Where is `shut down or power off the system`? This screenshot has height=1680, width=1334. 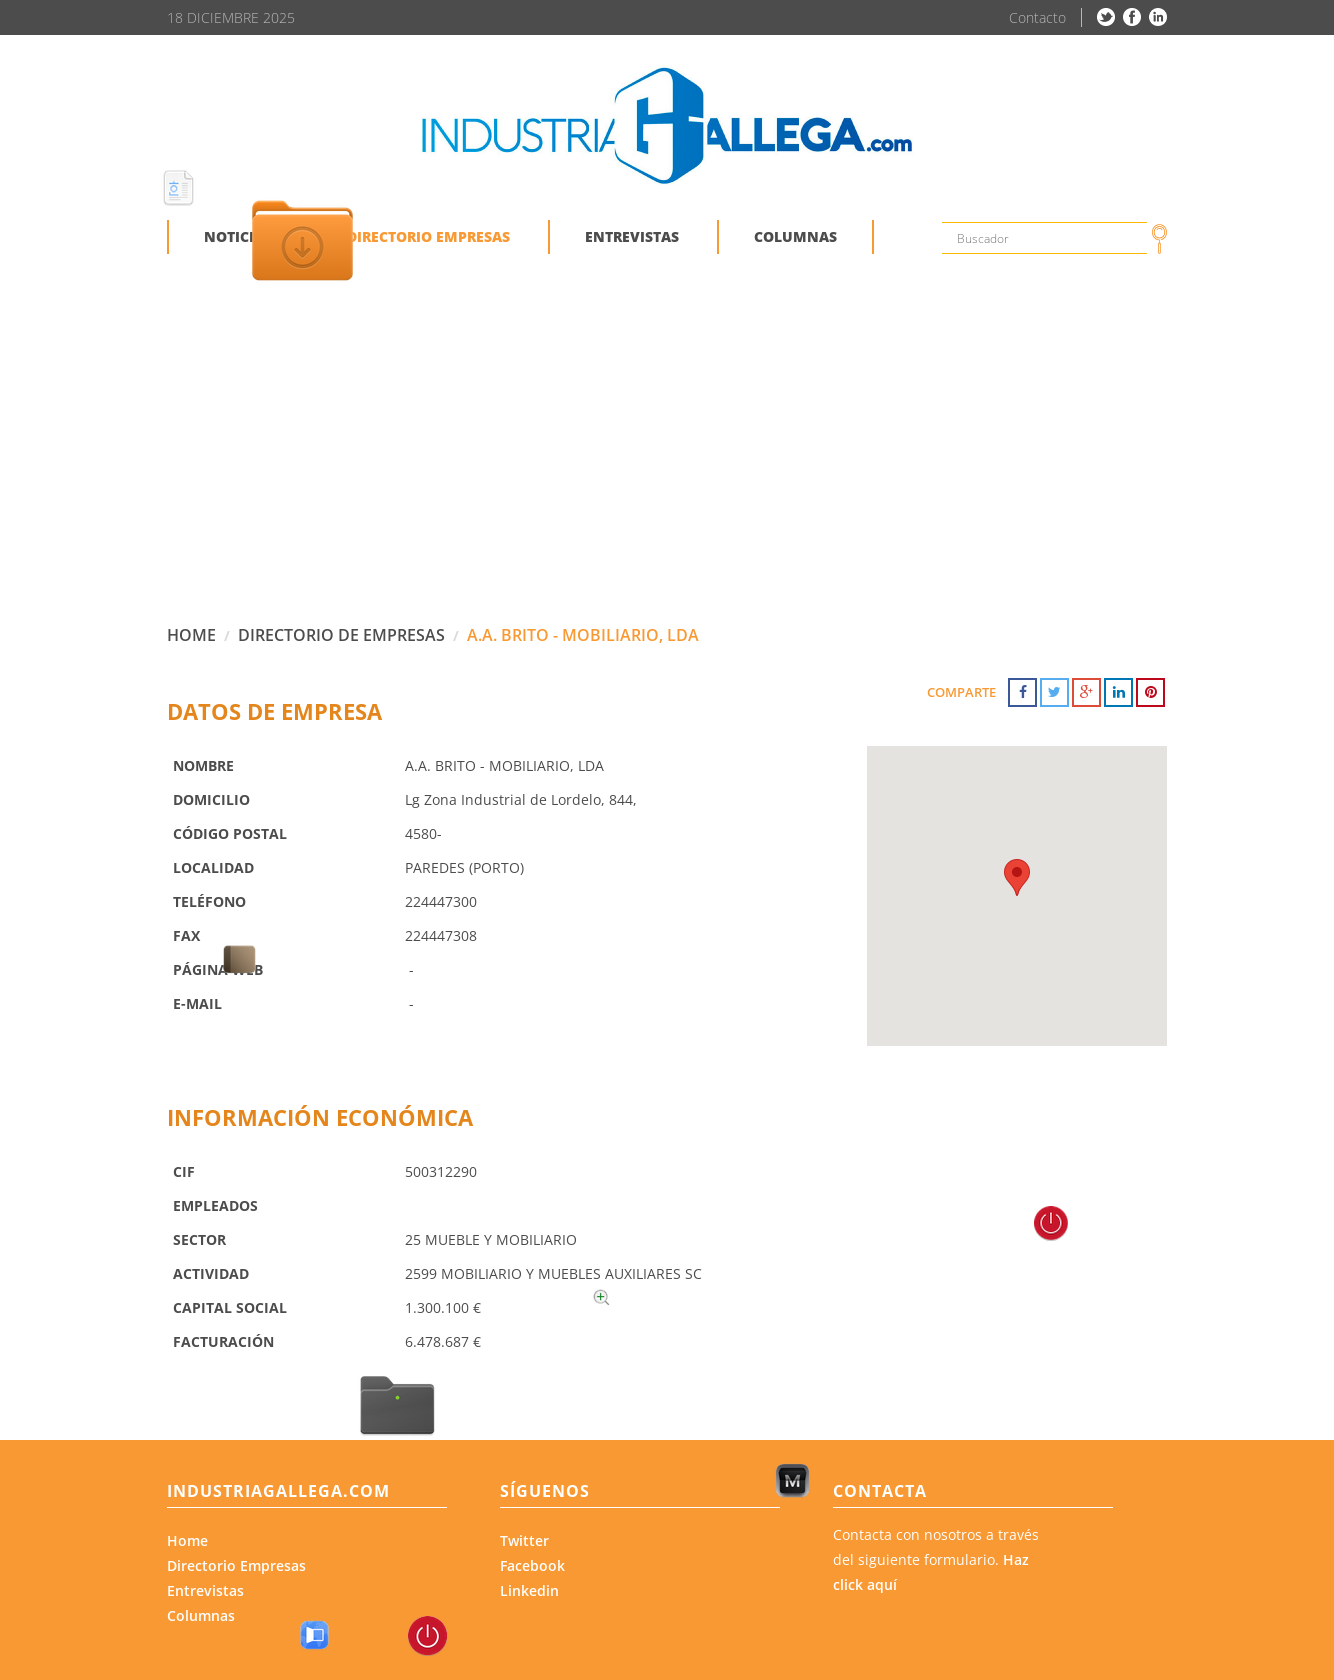 shut down or power off the system is located at coordinates (428, 1636).